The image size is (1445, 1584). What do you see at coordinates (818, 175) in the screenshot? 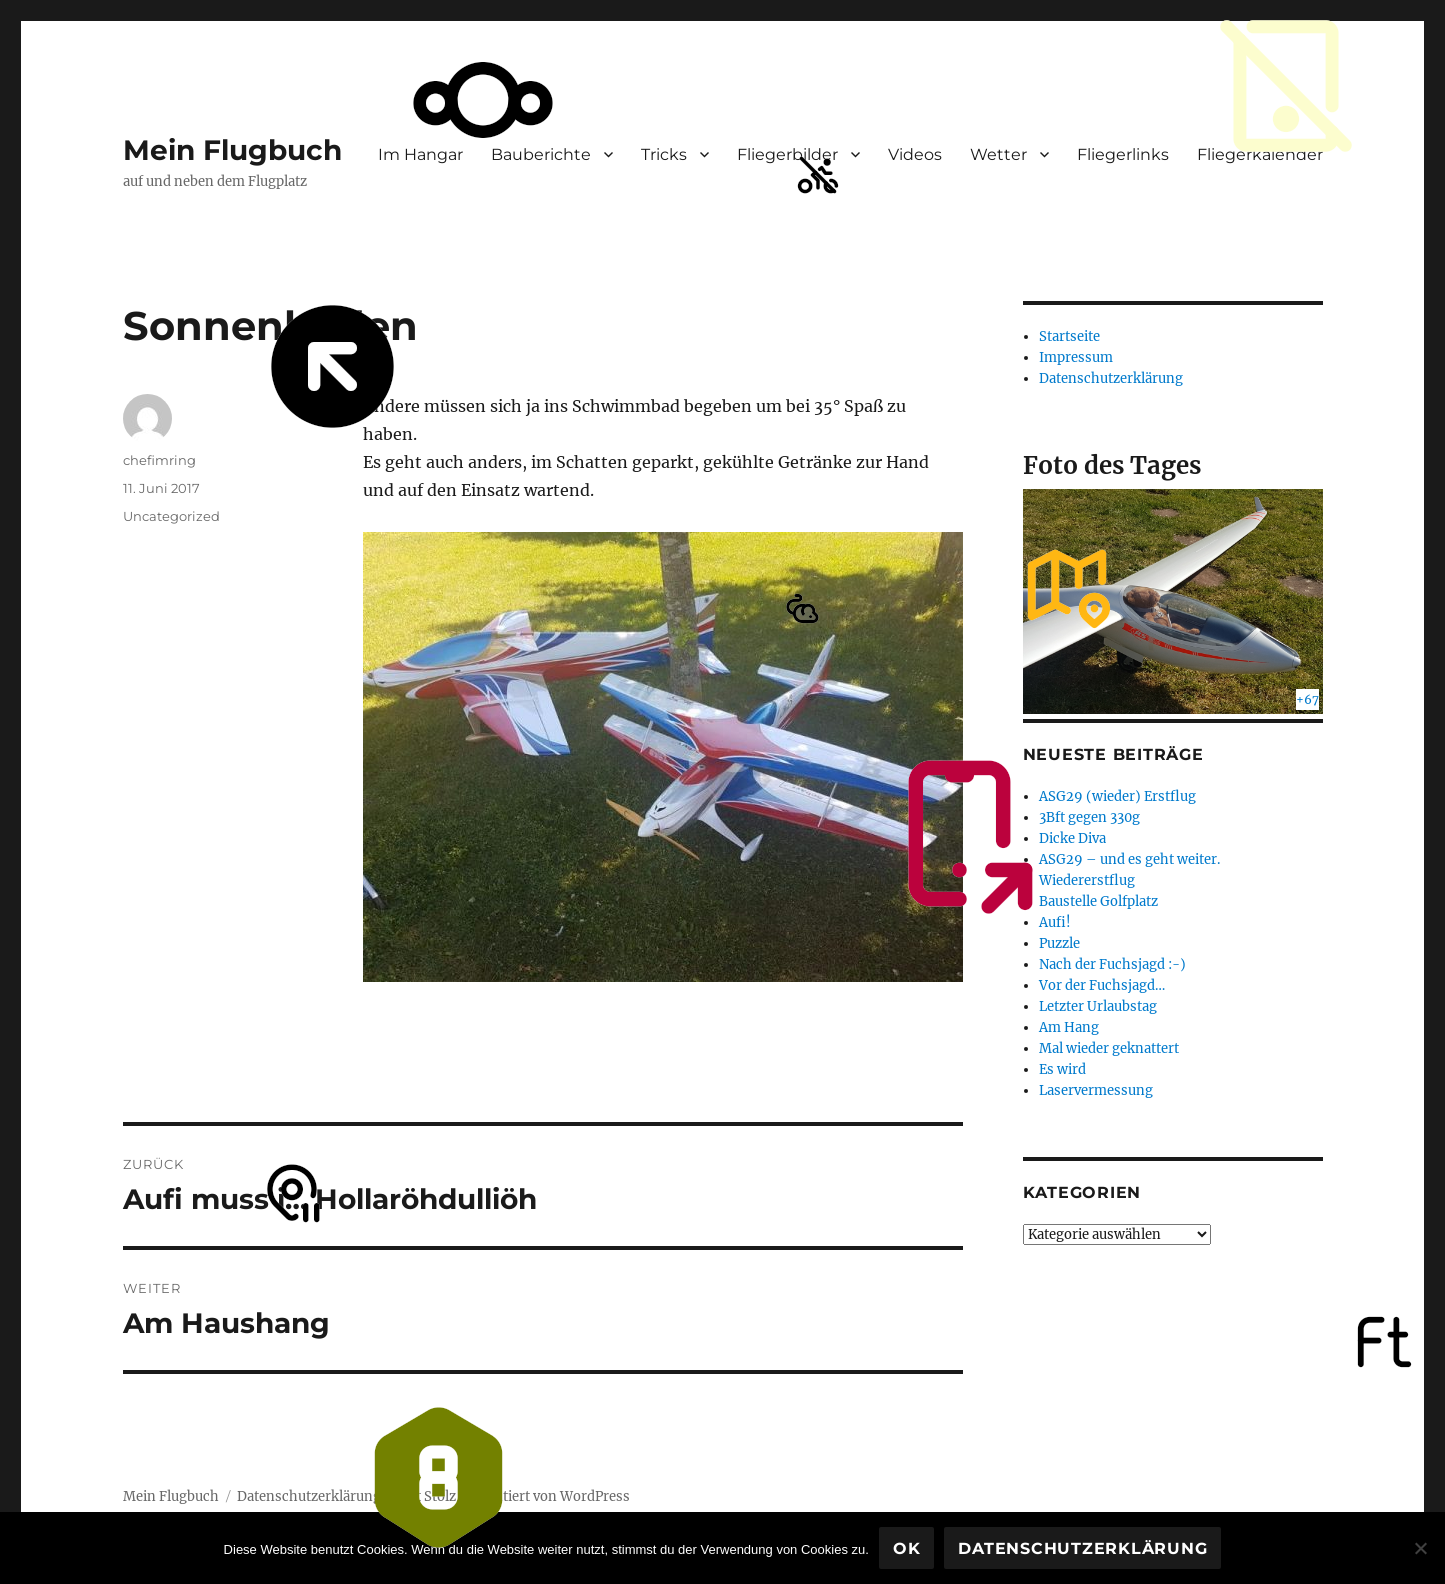
I see `bike rental or sharing unavailable` at bounding box center [818, 175].